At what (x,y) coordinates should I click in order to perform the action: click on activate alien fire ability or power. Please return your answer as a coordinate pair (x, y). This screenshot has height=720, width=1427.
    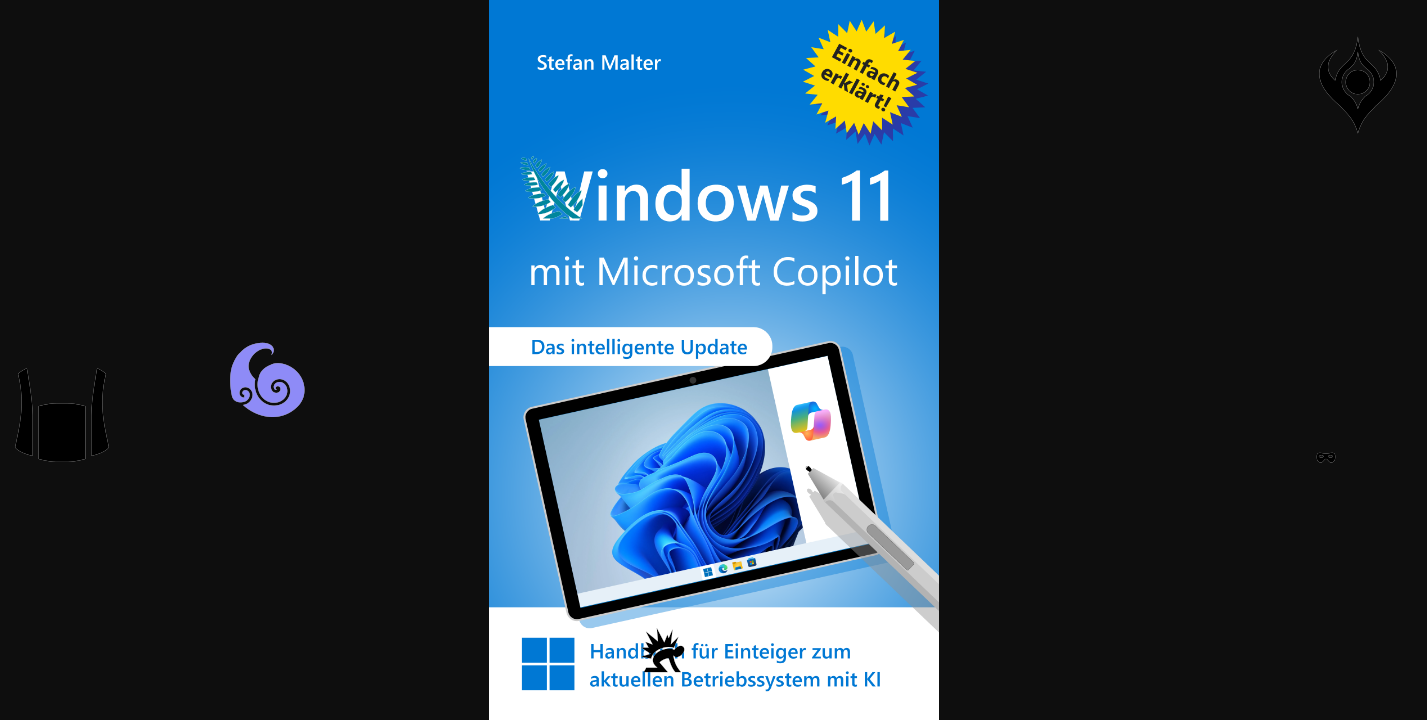
    Looking at the image, I should click on (1357, 85).